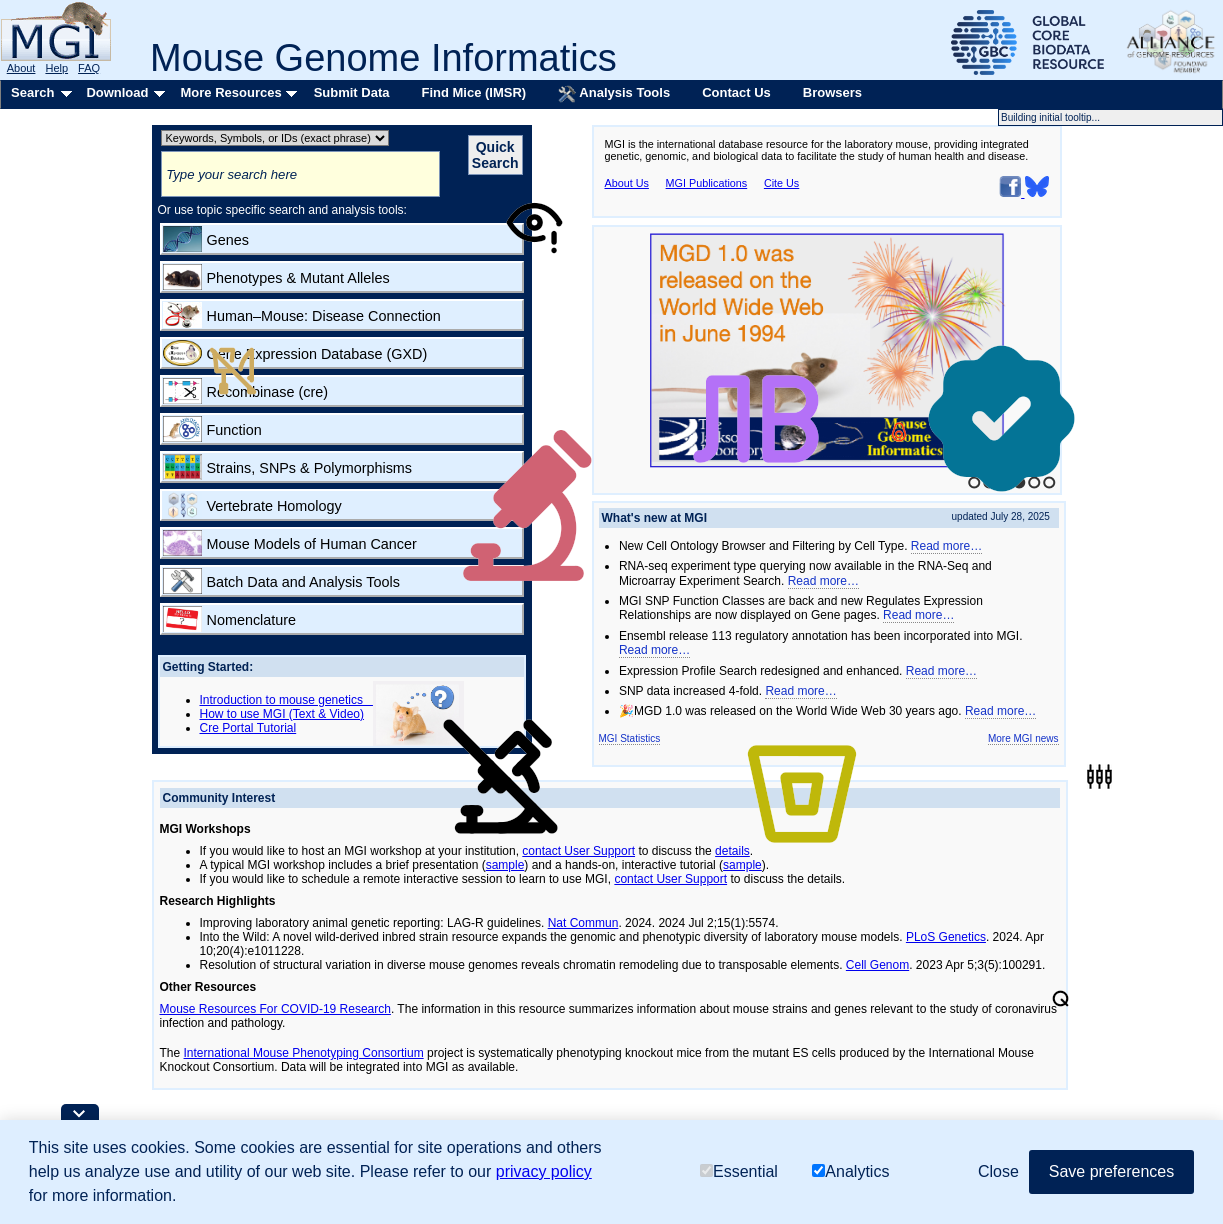  What do you see at coordinates (500, 776) in the screenshot?
I see `microscope feature disabled` at bounding box center [500, 776].